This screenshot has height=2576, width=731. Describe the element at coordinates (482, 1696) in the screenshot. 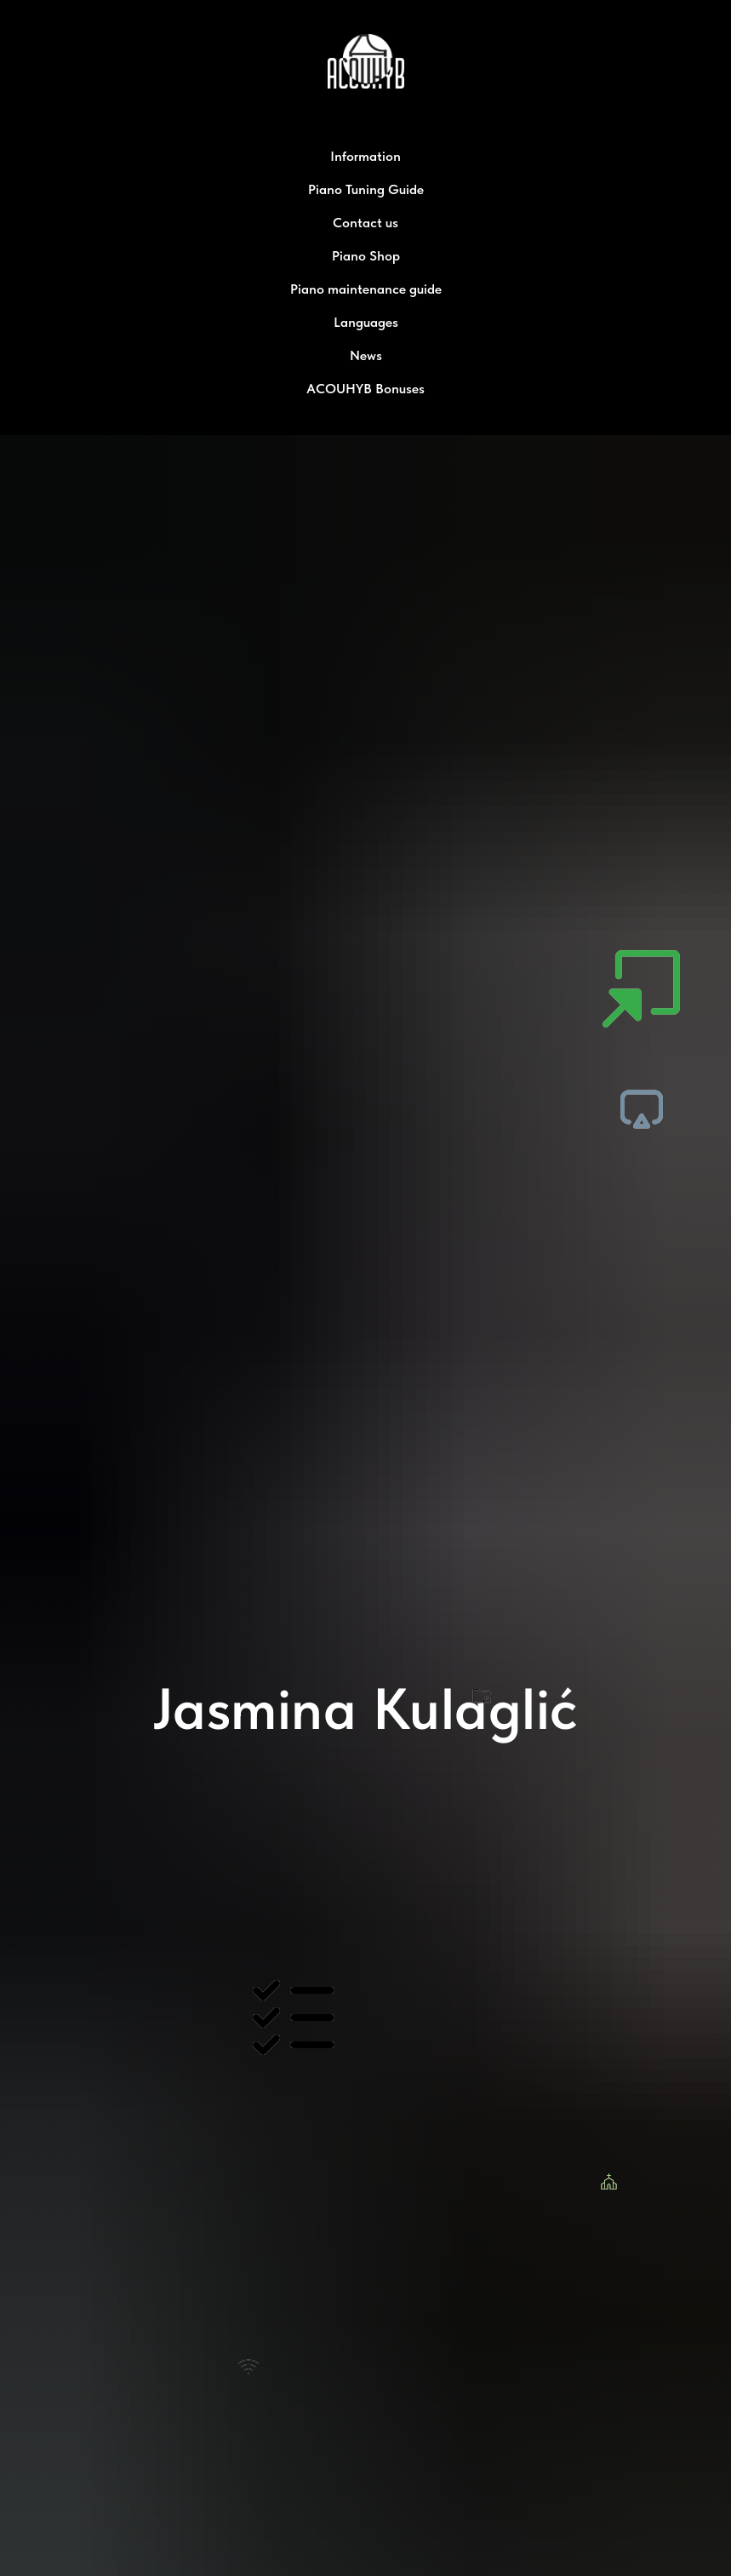

I see `access a password-protected folder` at that location.